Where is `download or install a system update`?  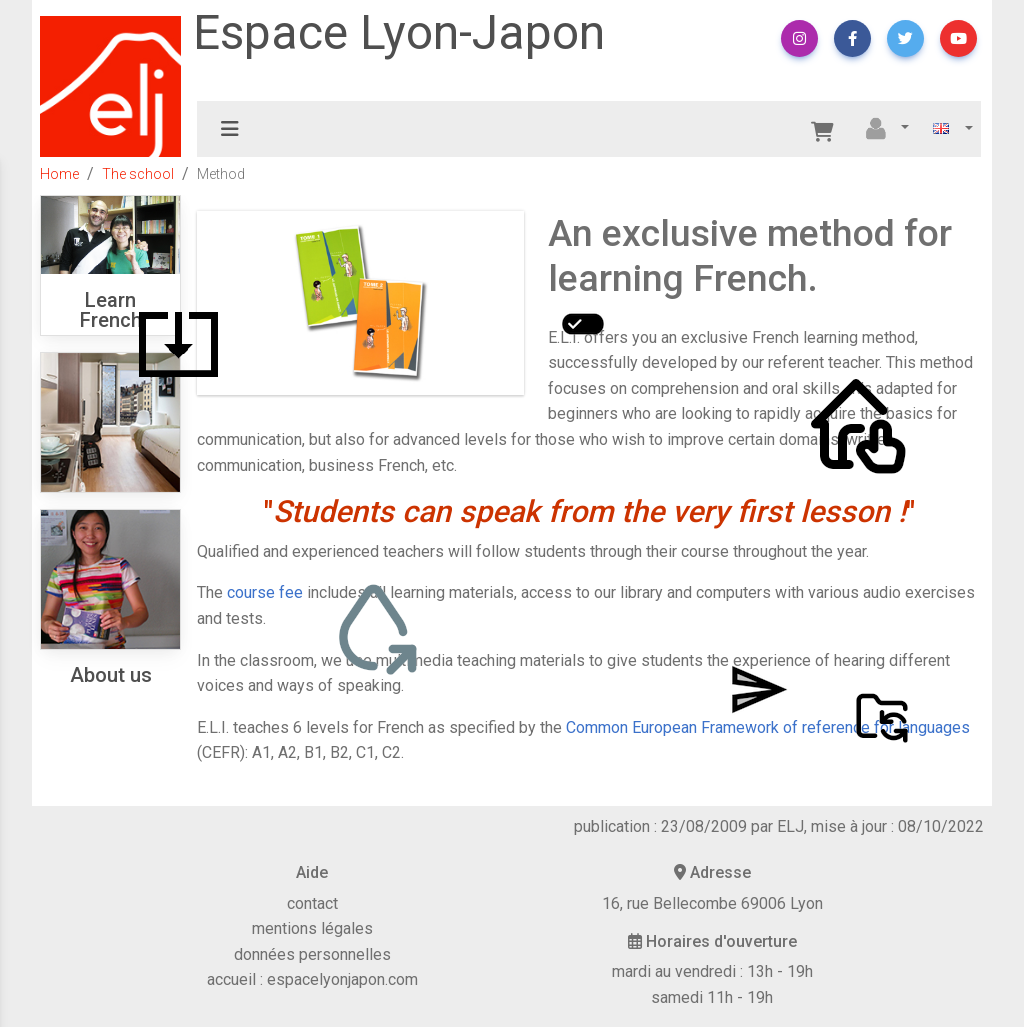 download or install a system update is located at coordinates (178, 344).